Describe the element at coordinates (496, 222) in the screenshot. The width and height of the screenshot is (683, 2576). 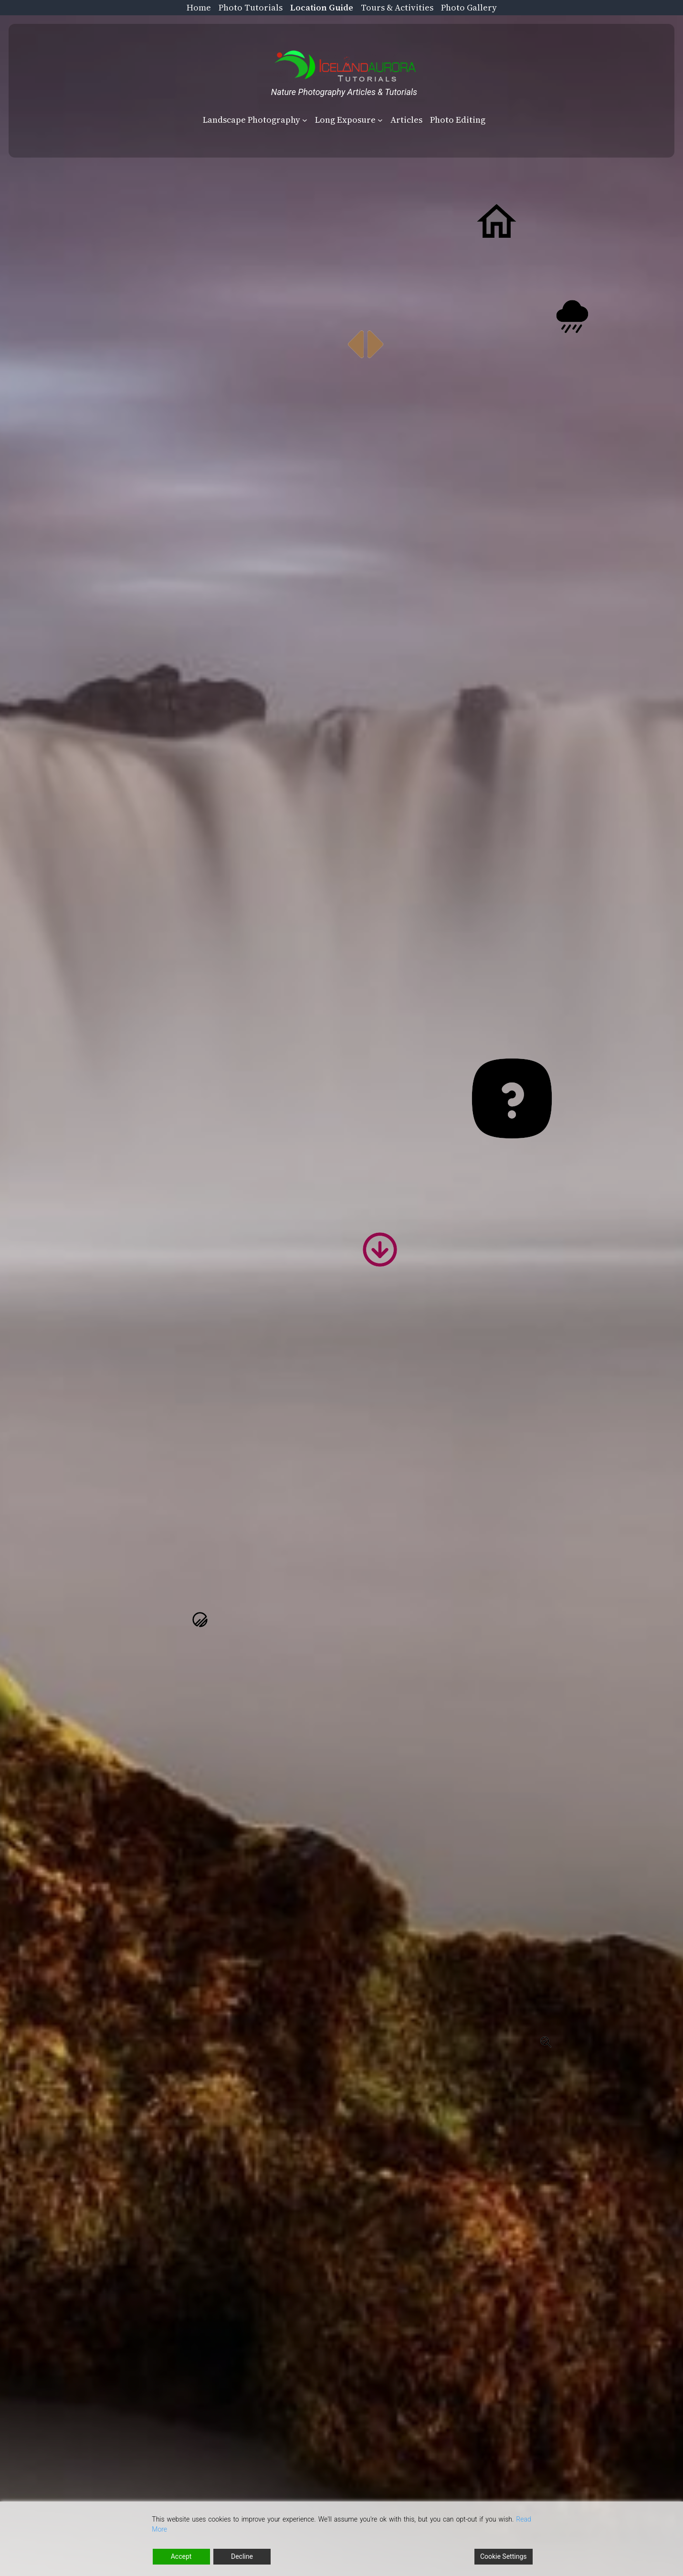
I see `navigate to the home screen` at that location.